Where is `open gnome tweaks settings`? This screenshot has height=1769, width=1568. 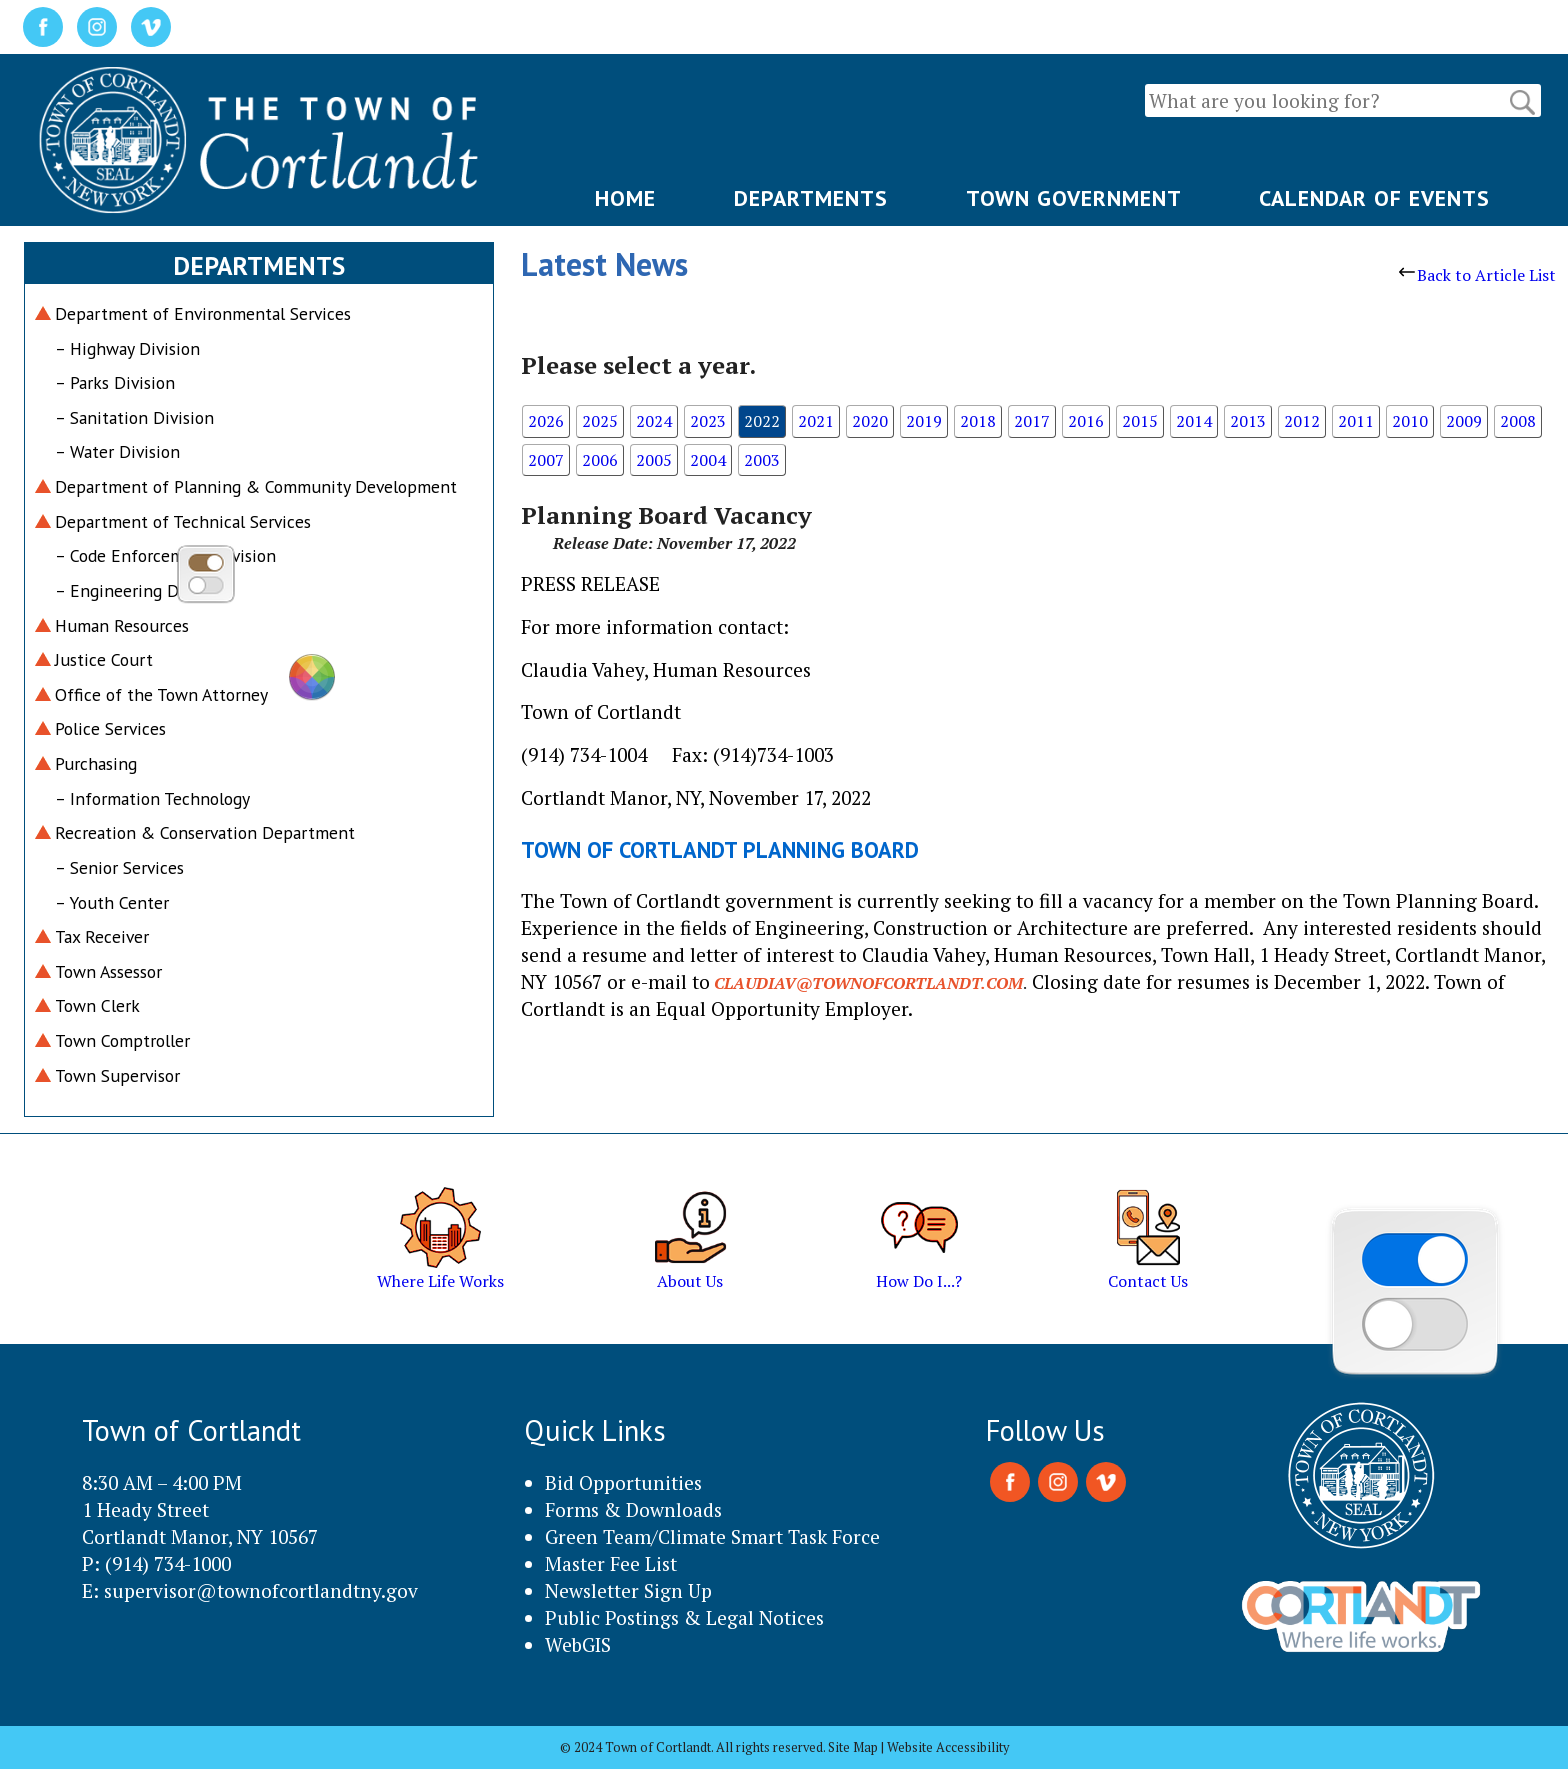 open gnome tweaks settings is located at coordinates (206, 574).